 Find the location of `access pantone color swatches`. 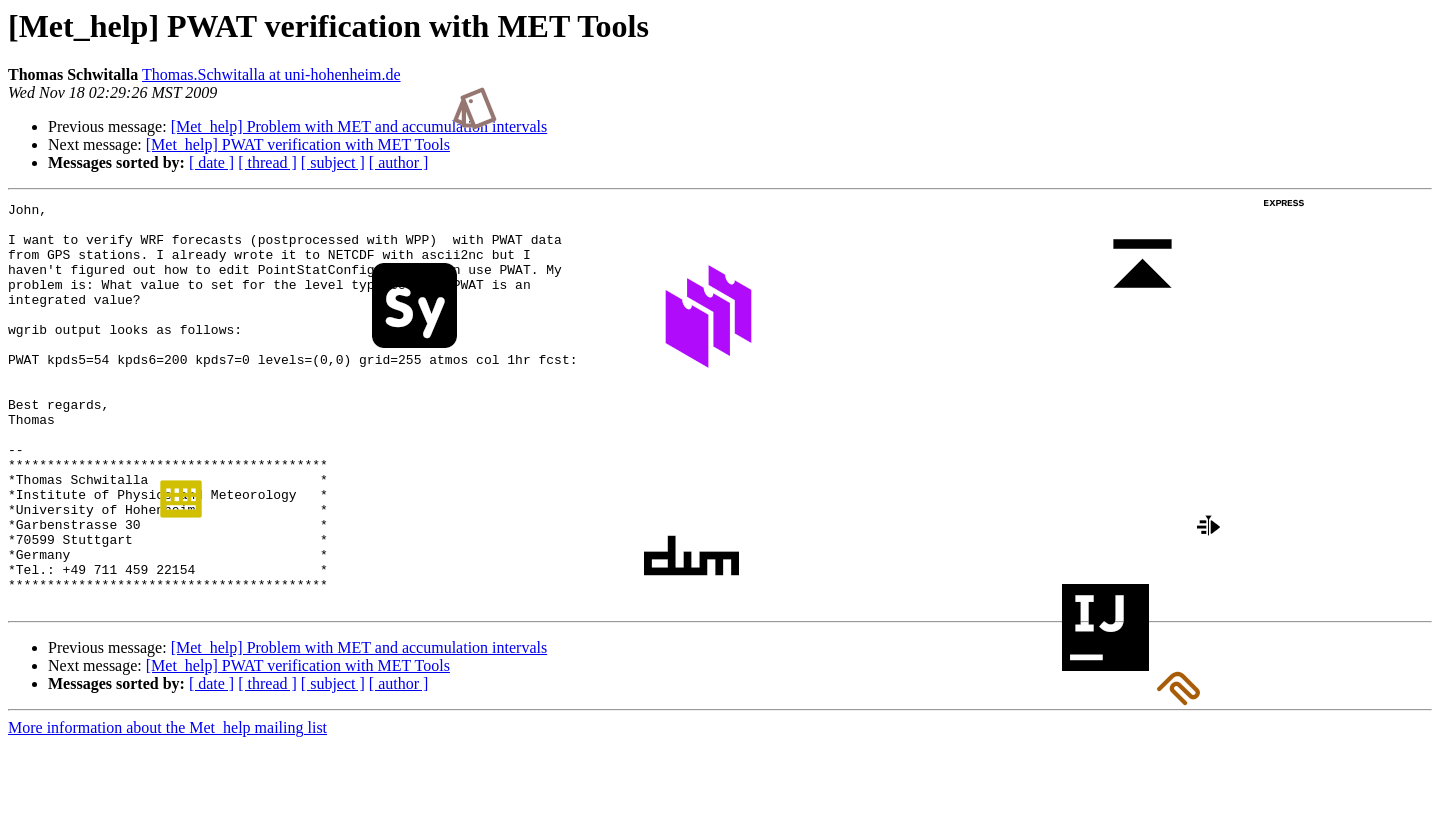

access pantone color swatches is located at coordinates (474, 108).